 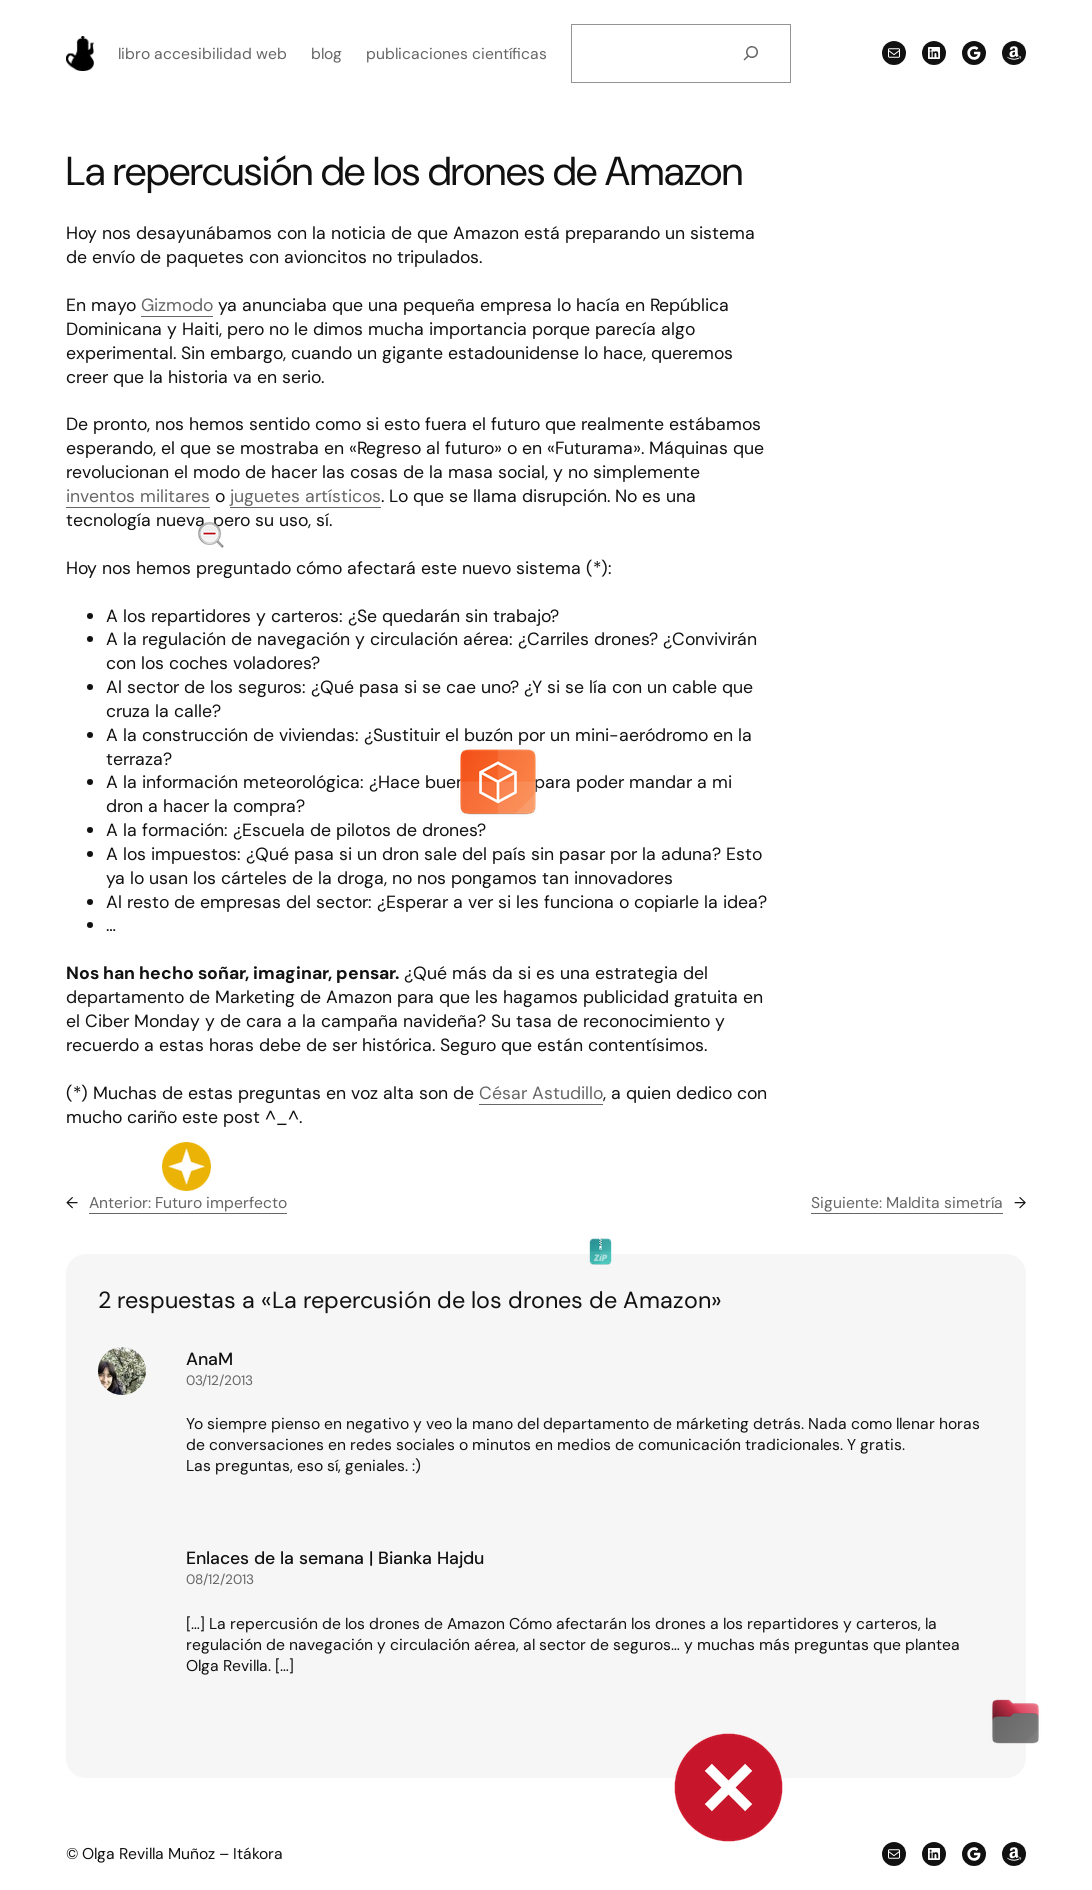 What do you see at coordinates (1015, 1721) in the screenshot?
I see `an open folder in the file system` at bounding box center [1015, 1721].